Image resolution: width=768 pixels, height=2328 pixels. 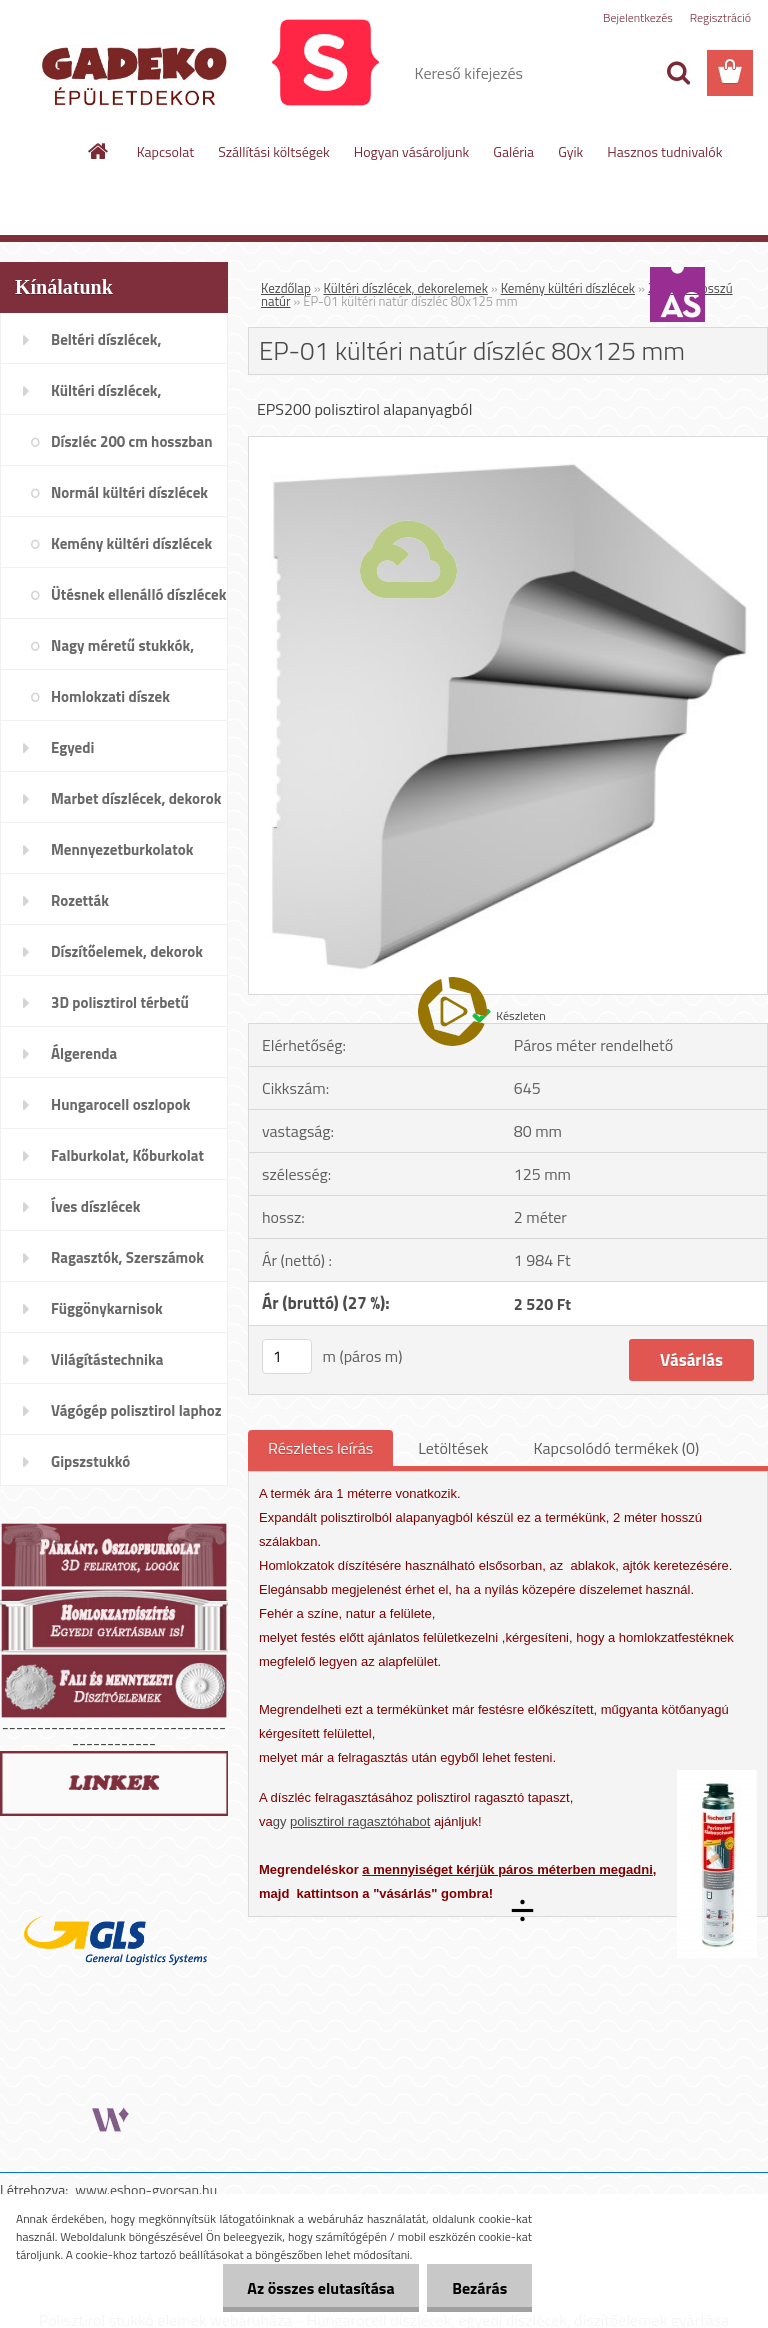 What do you see at coordinates (452, 1011) in the screenshot?
I see `gradle play publisher logo` at bounding box center [452, 1011].